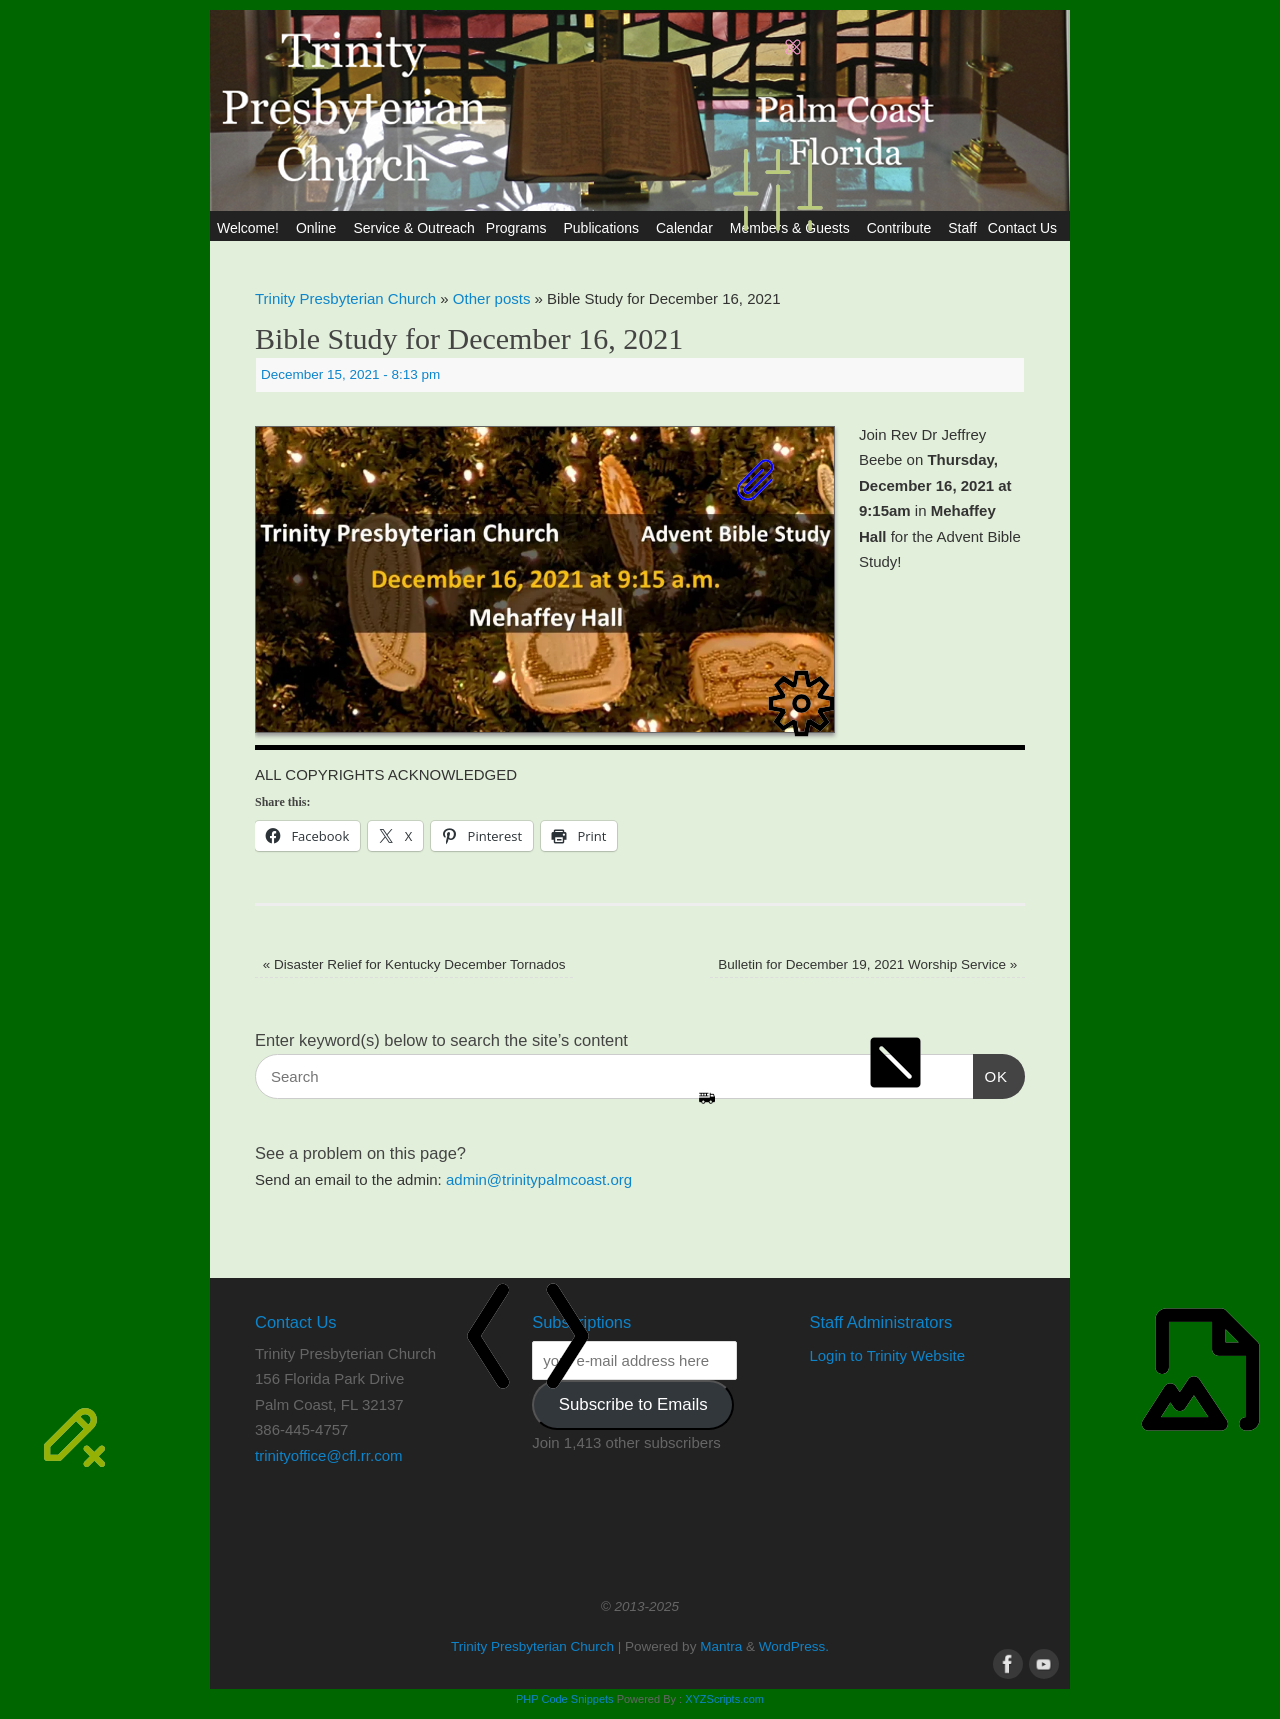 This screenshot has height=1719, width=1280. Describe the element at coordinates (778, 190) in the screenshot. I see `adjust settings or preferences` at that location.